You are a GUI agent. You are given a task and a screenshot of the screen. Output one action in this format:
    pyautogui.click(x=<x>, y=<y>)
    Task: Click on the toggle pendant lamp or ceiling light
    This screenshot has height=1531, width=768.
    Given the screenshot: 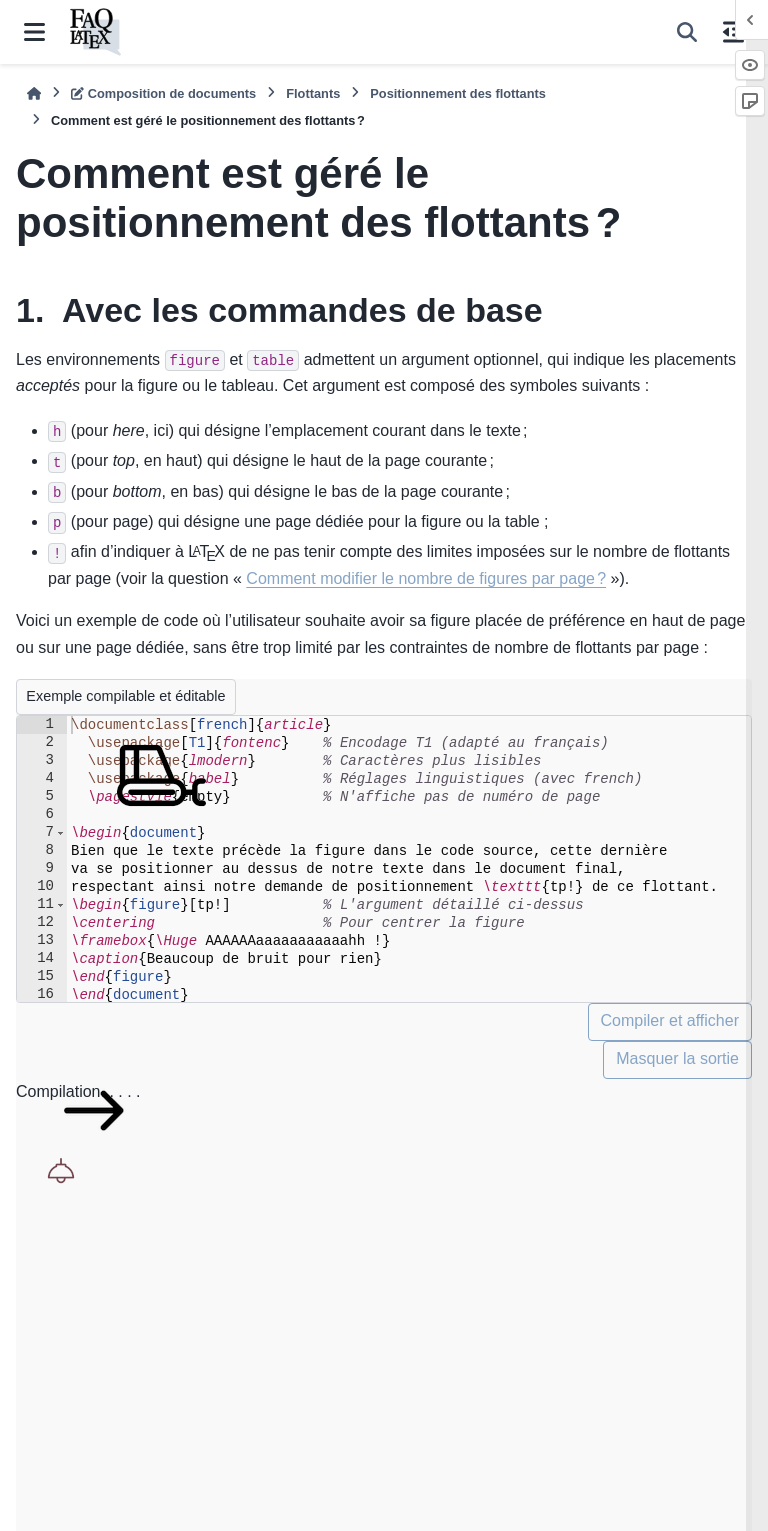 What is the action you would take?
    pyautogui.click(x=61, y=1172)
    